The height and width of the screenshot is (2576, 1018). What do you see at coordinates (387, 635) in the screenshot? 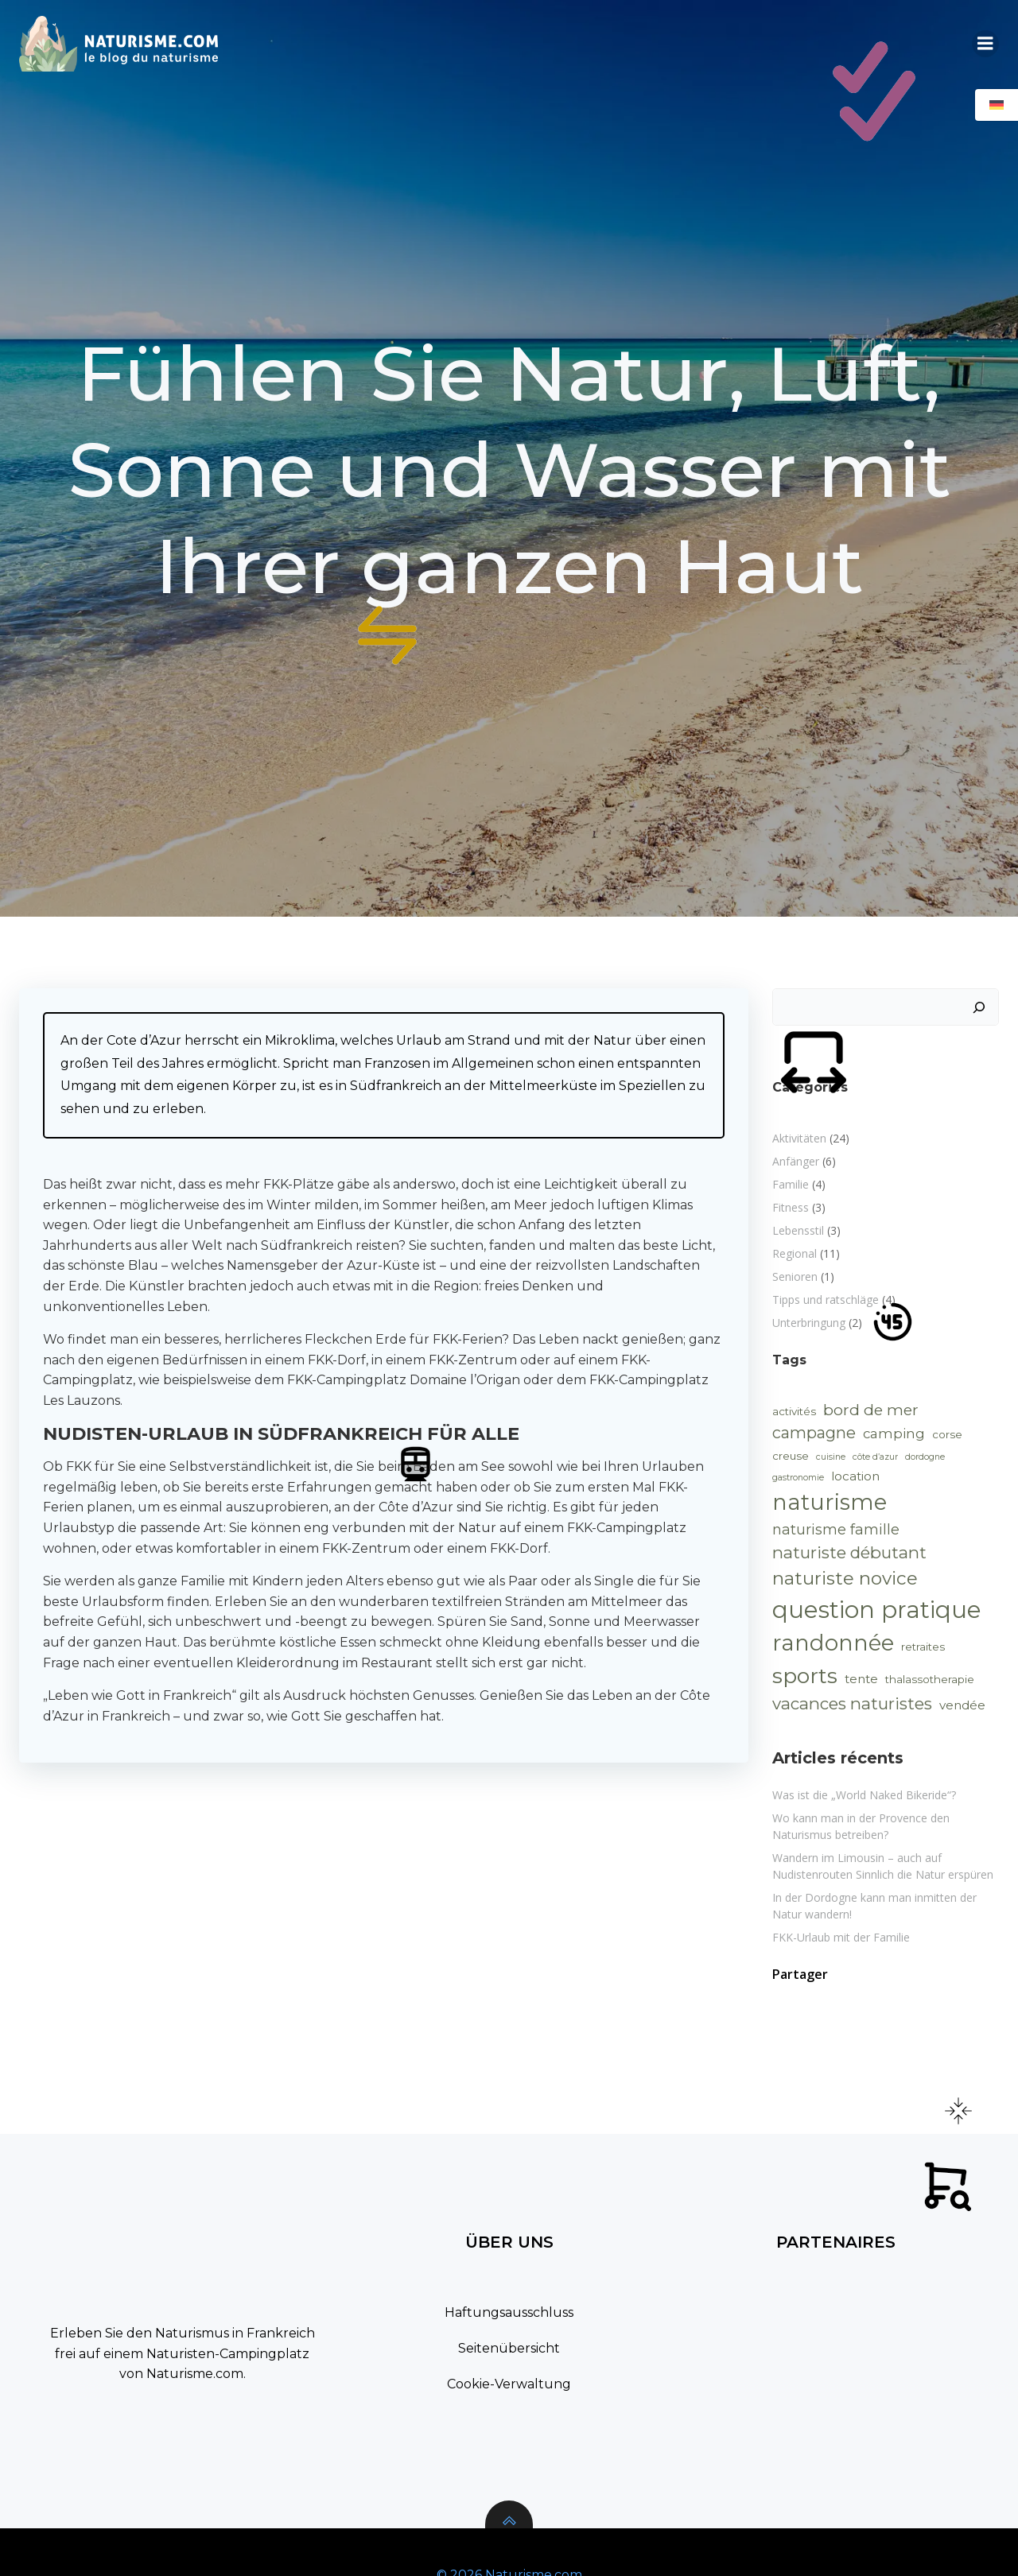
I see `transfer data between devices or accounts` at bounding box center [387, 635].